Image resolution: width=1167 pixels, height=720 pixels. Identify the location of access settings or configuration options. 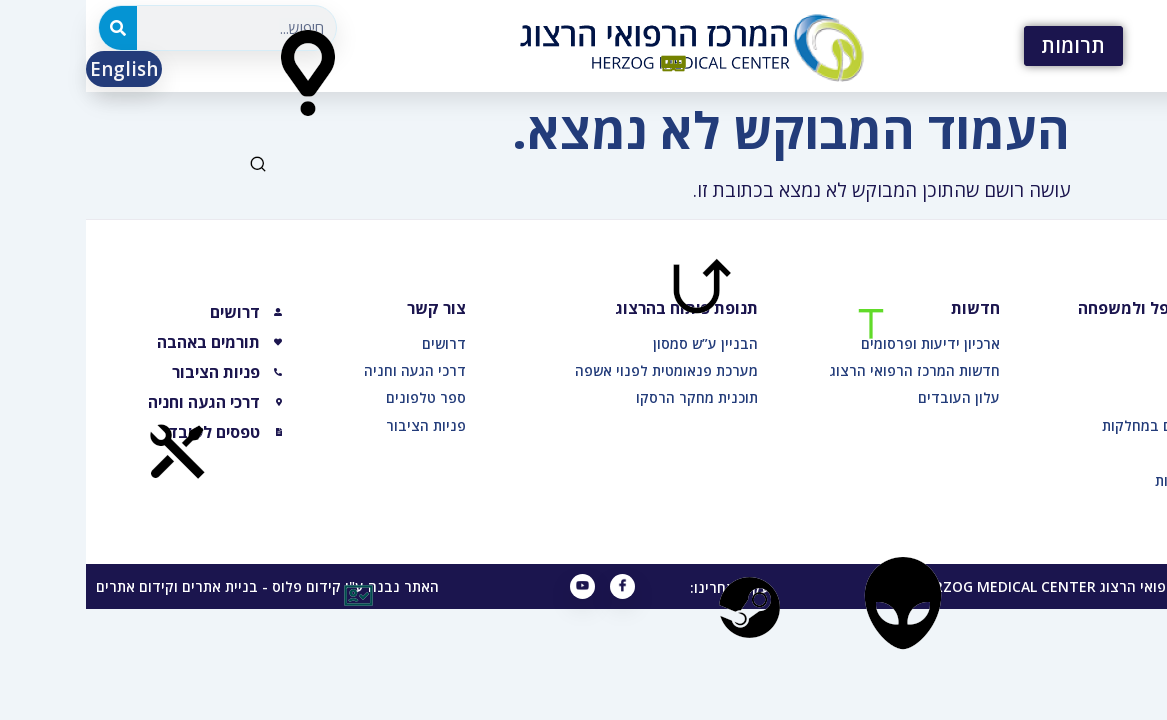
(178, 452).